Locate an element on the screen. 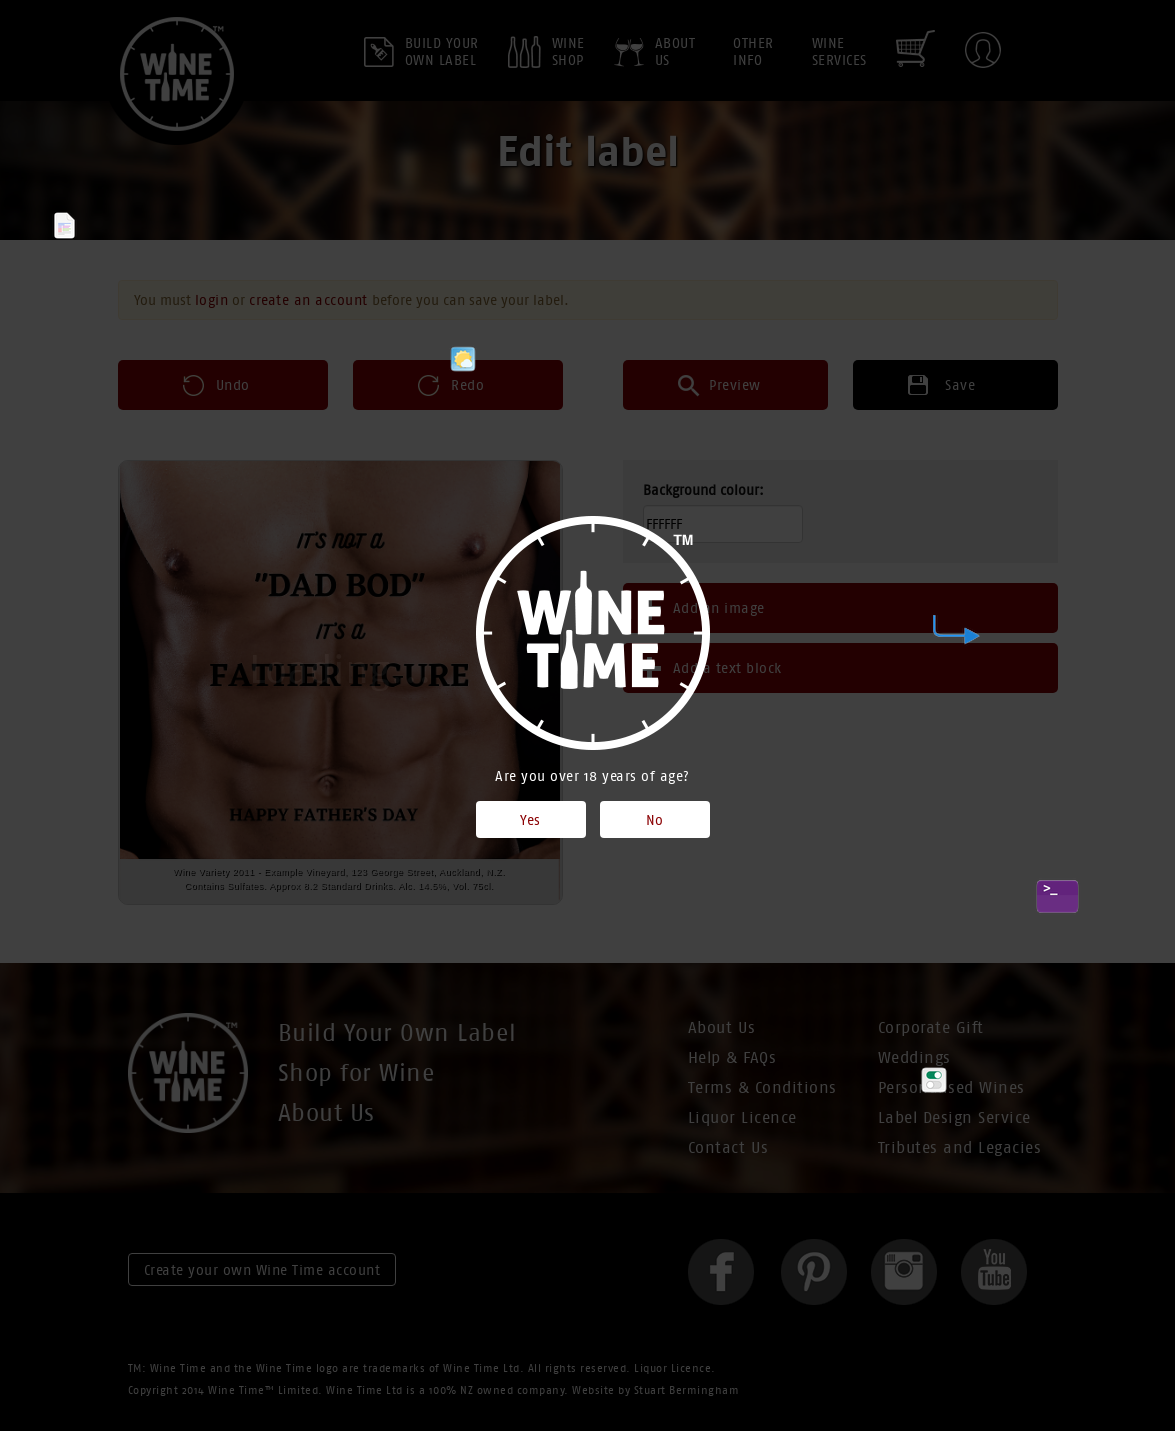 The width and height of the screenshot is (1175, 1431). open developer tools or IDE is located at coordinates (64, 225).